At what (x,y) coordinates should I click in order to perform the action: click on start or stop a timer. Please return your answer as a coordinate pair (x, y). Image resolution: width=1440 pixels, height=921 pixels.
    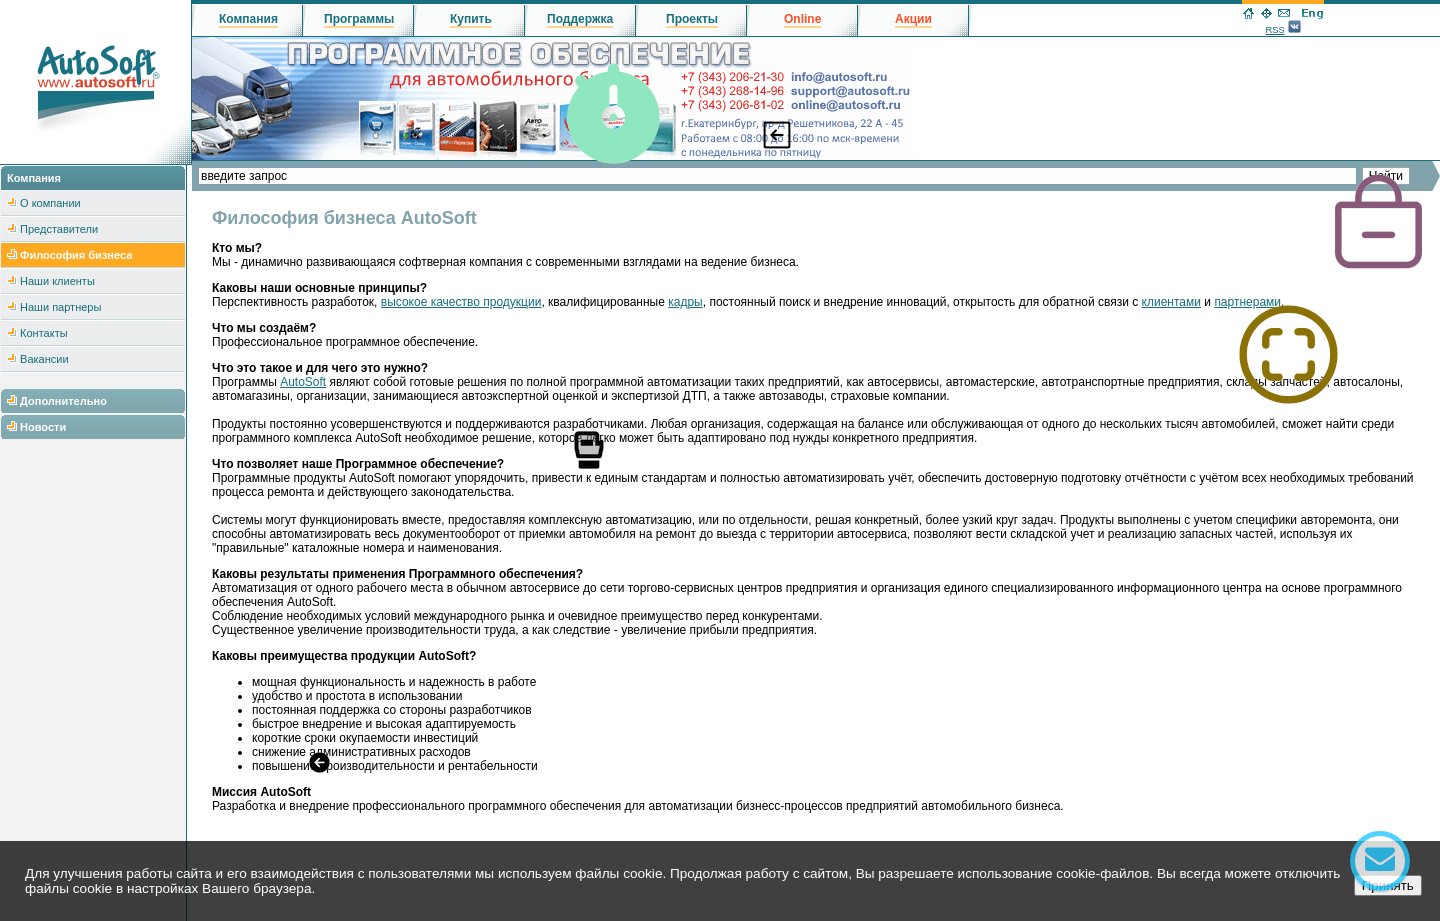
    Looking at the image, I should click on (613, 113).